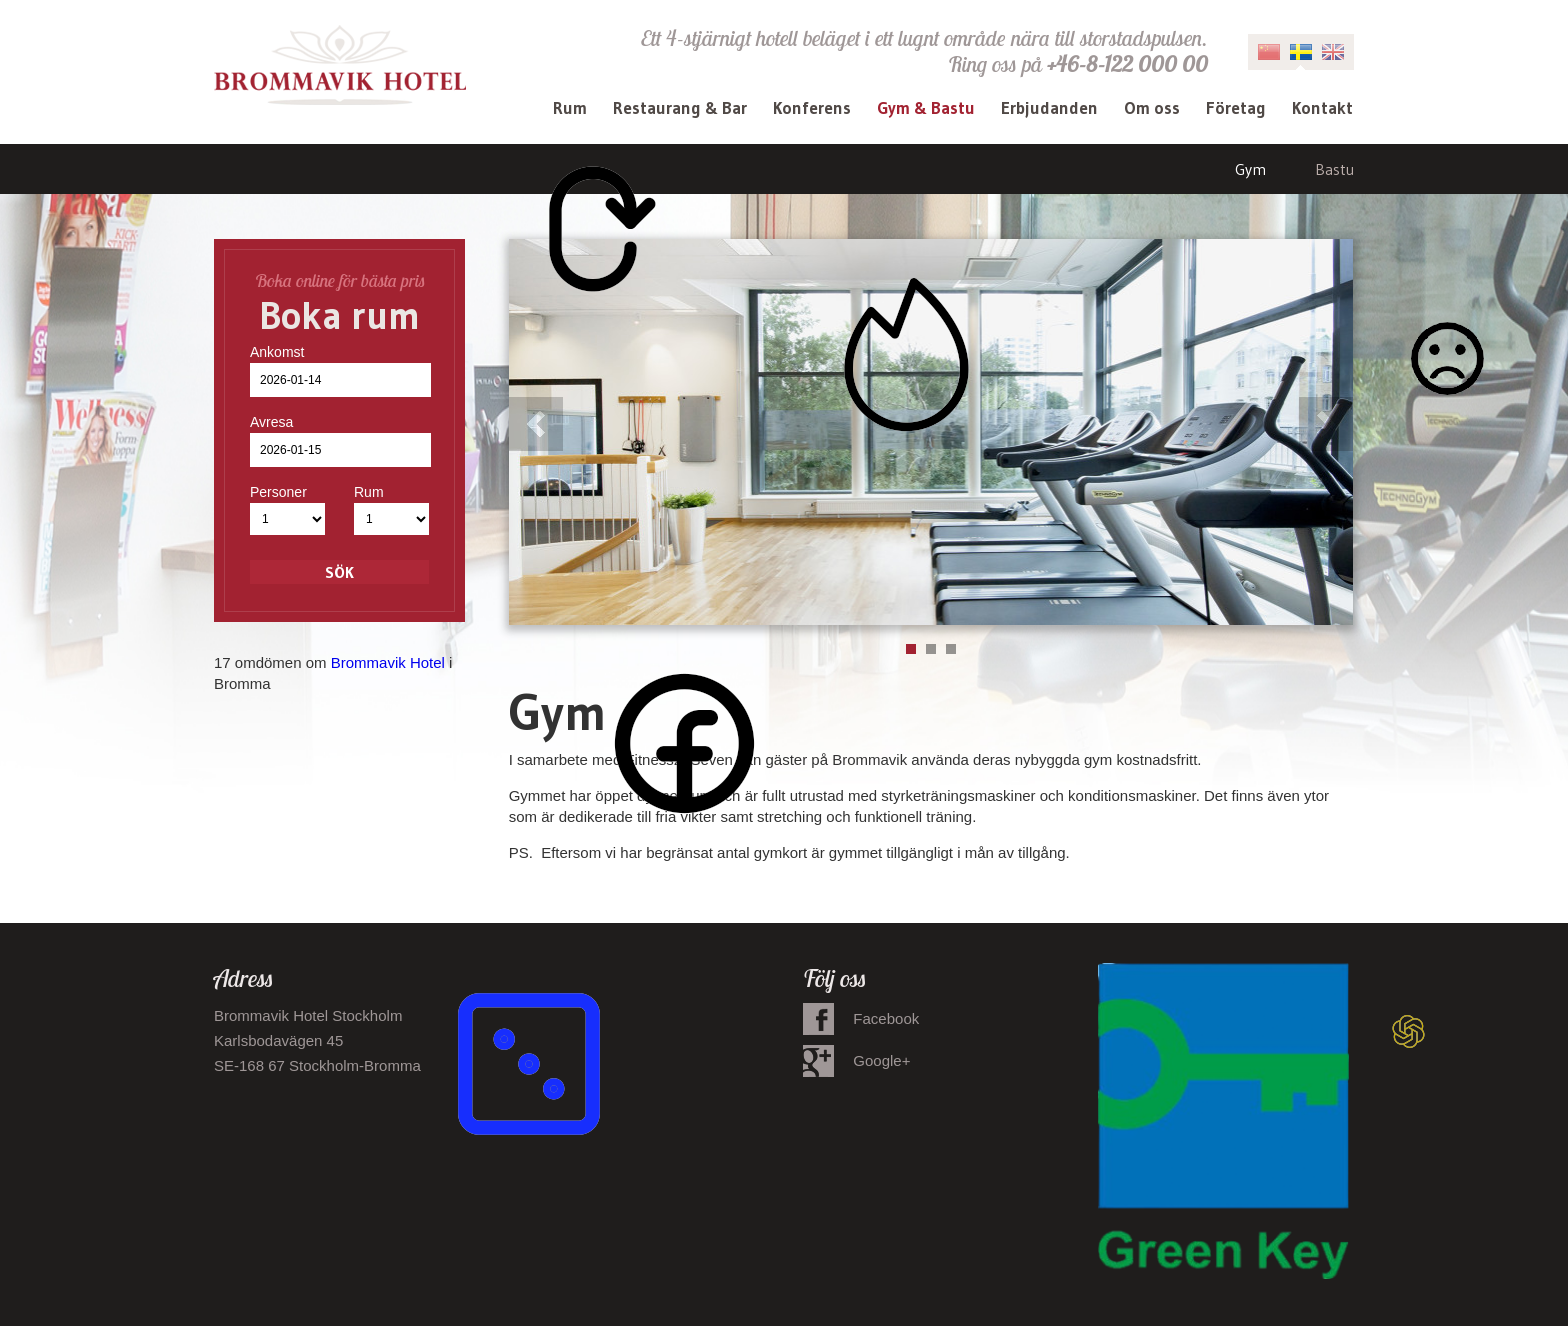 Image resolution: width=1568 pixels, height=1326 pixels. What do you see at coordinates (529, 1064) in the screenshot?
I see `roll dice or generate random number` at bounding box center [529, 1064].